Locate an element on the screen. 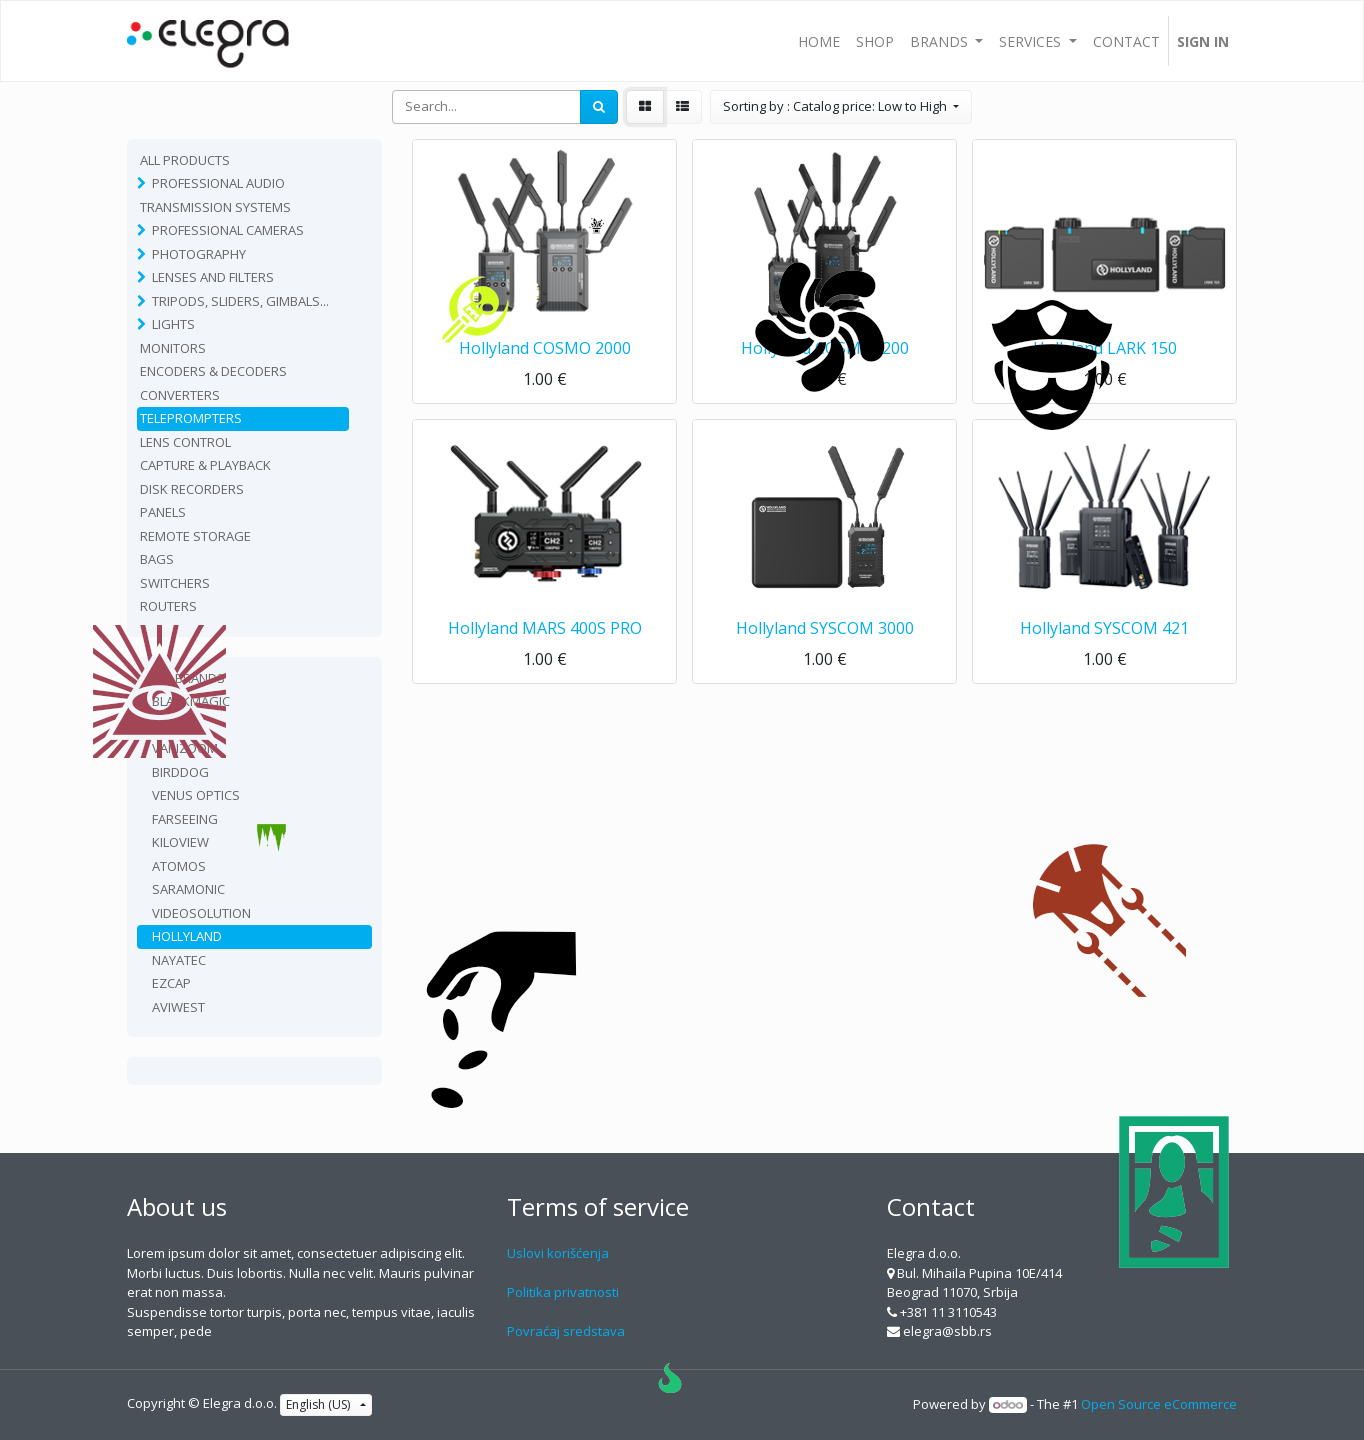 The width and height of the screenshot is (1364, 1440). strafe or sidestep movement control is located at coordinates (1112, 920).